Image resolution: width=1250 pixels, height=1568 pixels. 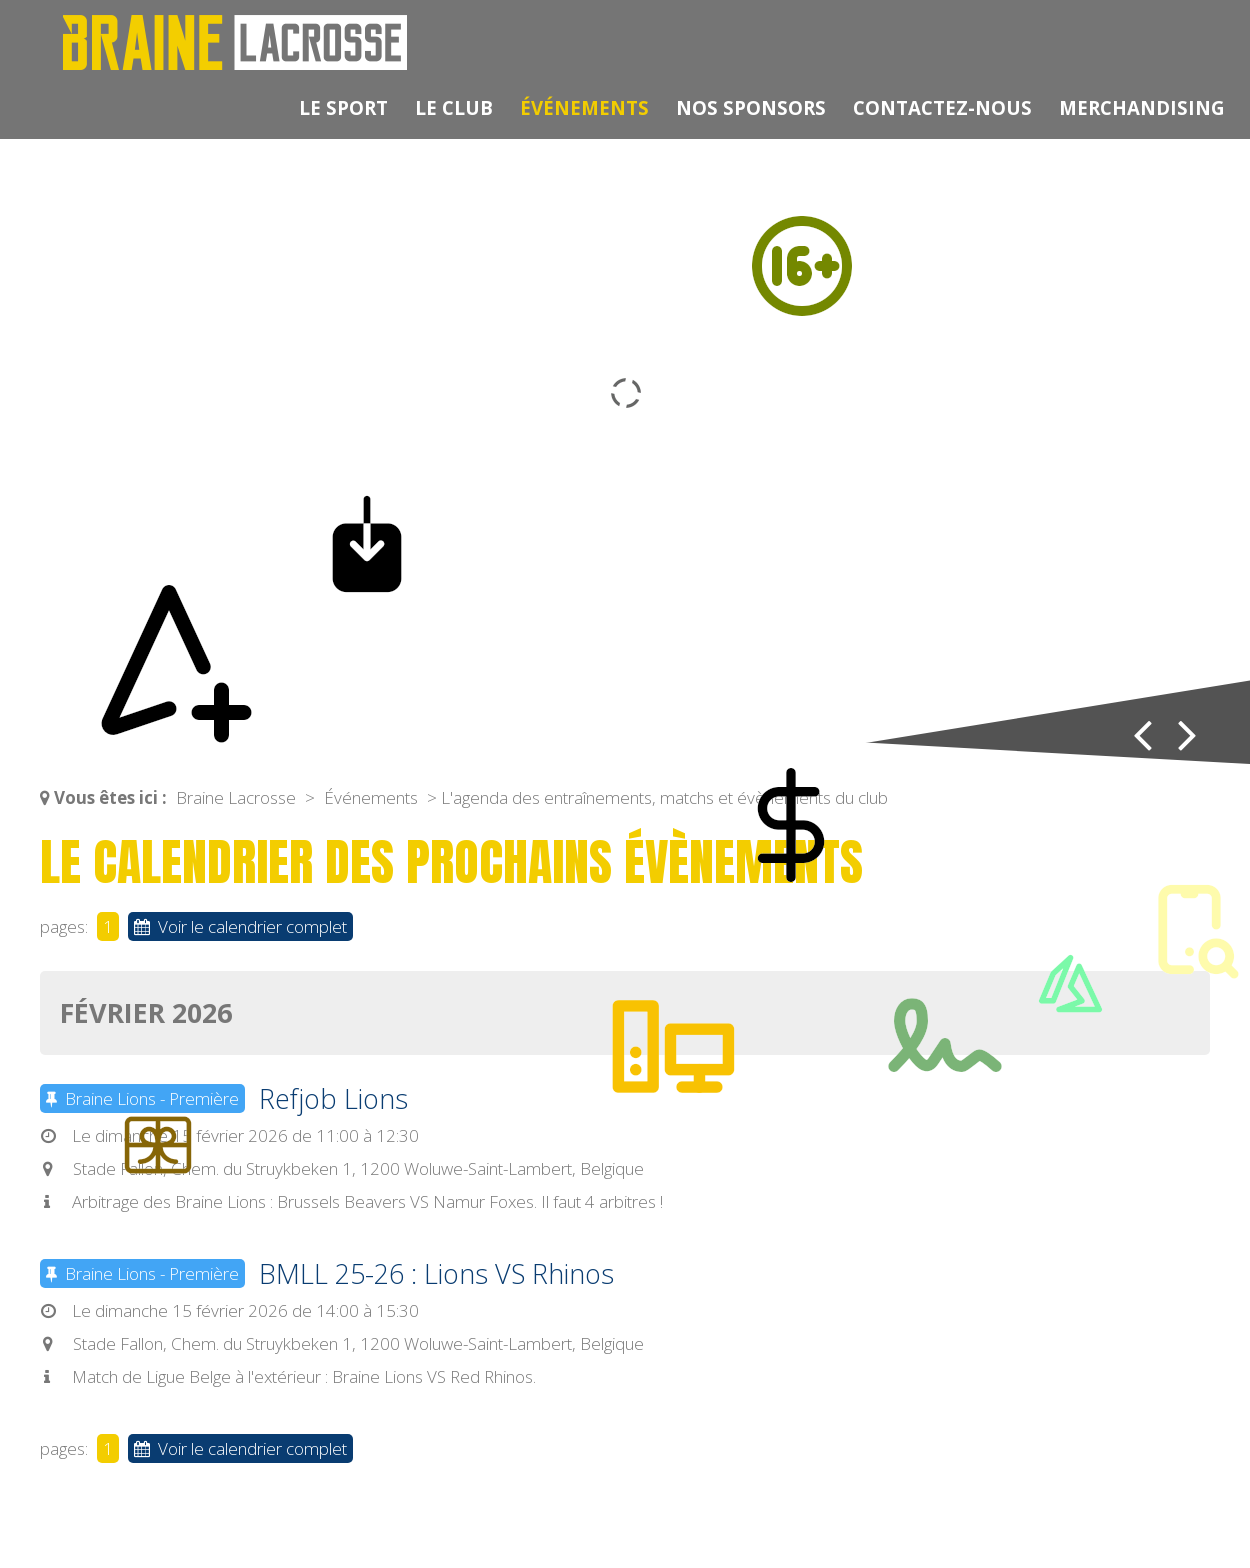 What do you see at coordinates (367, 544) in the screenshot?
I see `download file to device` at bounding box center [367, 544].